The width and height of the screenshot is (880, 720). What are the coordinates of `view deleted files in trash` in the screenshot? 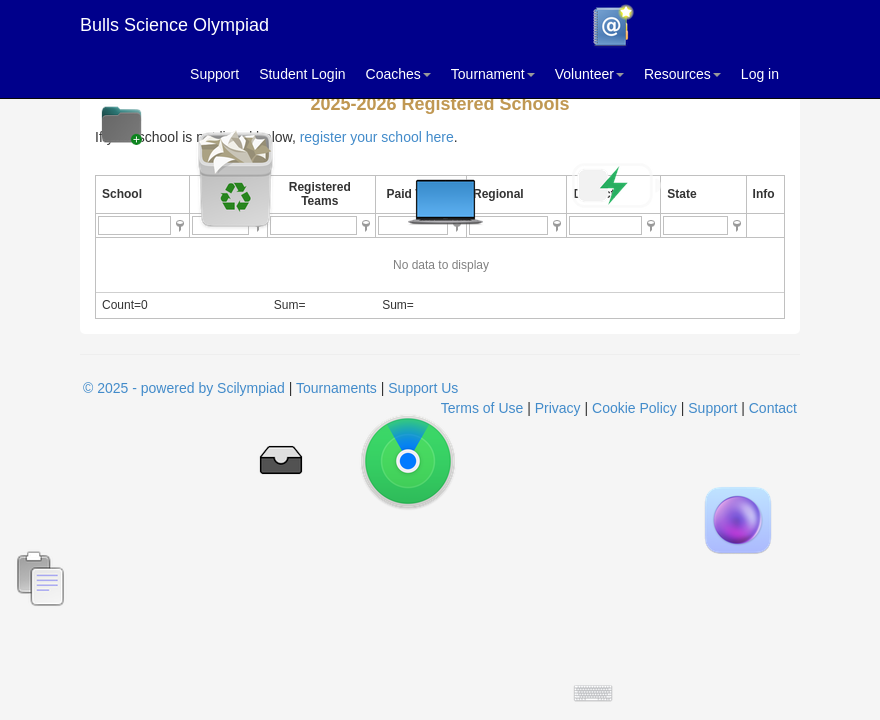 It's located at (235, 179).